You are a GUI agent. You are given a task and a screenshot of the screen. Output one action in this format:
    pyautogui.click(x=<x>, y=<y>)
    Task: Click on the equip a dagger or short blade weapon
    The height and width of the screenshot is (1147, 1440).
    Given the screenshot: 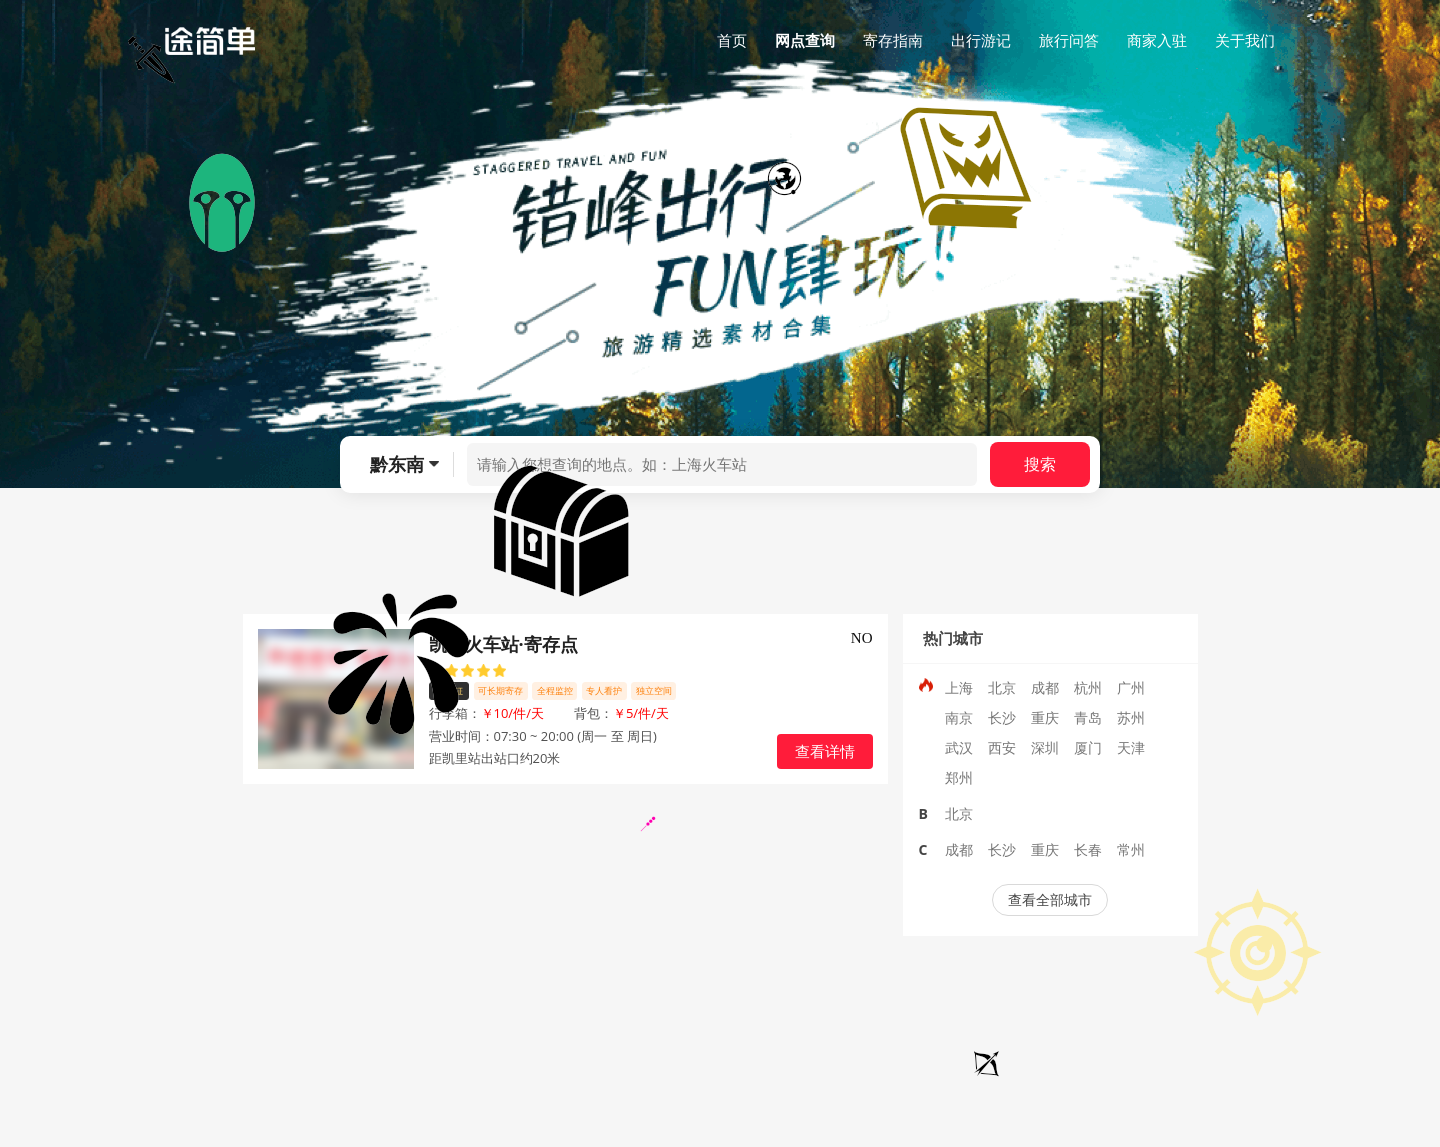 What is the action you would take?
    pyautogui.click(x=151, y=60)
    